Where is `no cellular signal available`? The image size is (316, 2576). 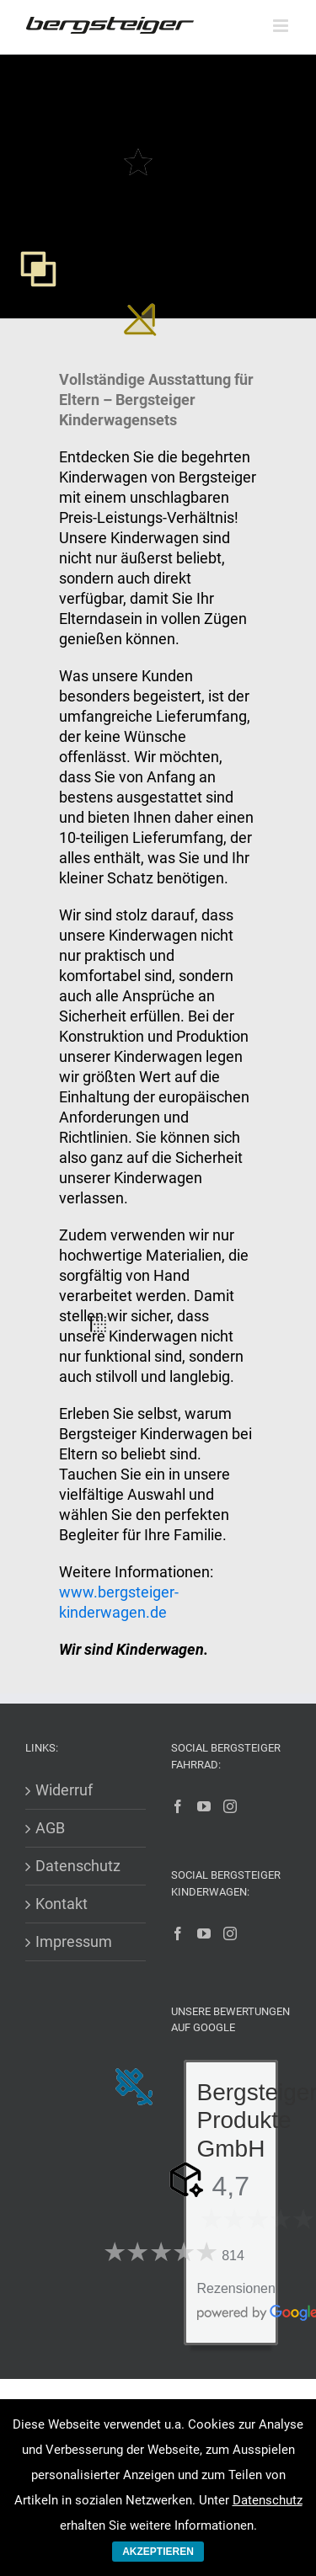
no cellular signal available is located at coordinates (142, 320).